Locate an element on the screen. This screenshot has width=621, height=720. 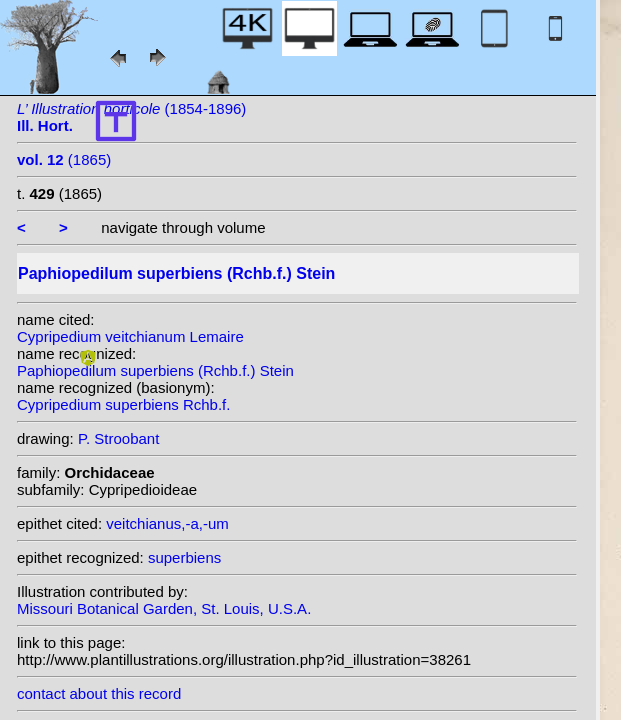
AngularJS framework logo is located at coordinates (88, 358).